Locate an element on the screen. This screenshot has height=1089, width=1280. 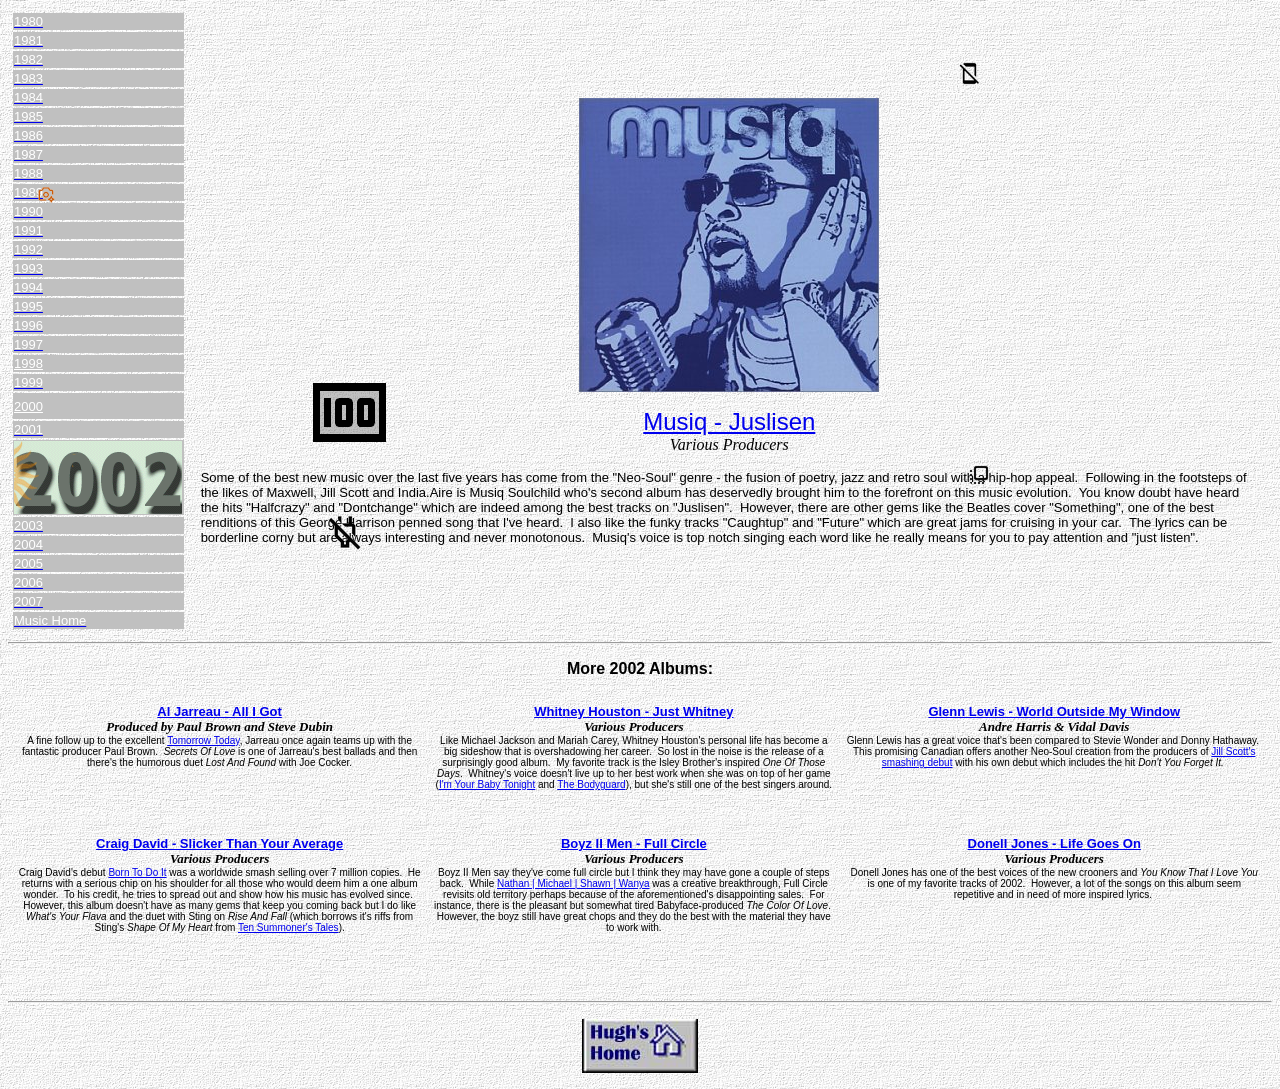
bring selected element to front of layer stack is located at coordinates (979, 475).